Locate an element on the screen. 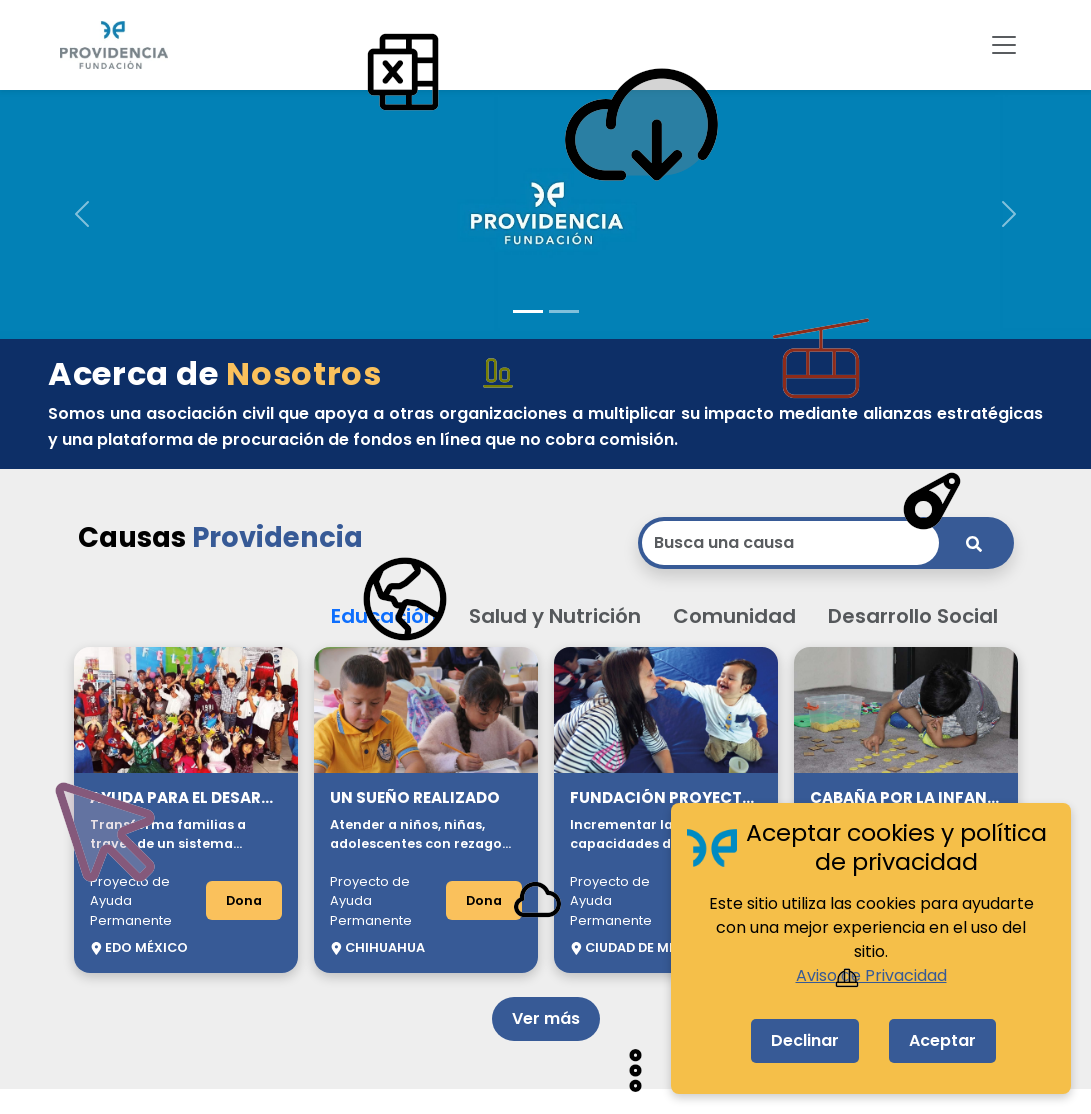 This screenshot has width=1091, height=1114. switch to western hemisphere region is located at coordinates (405, 599).